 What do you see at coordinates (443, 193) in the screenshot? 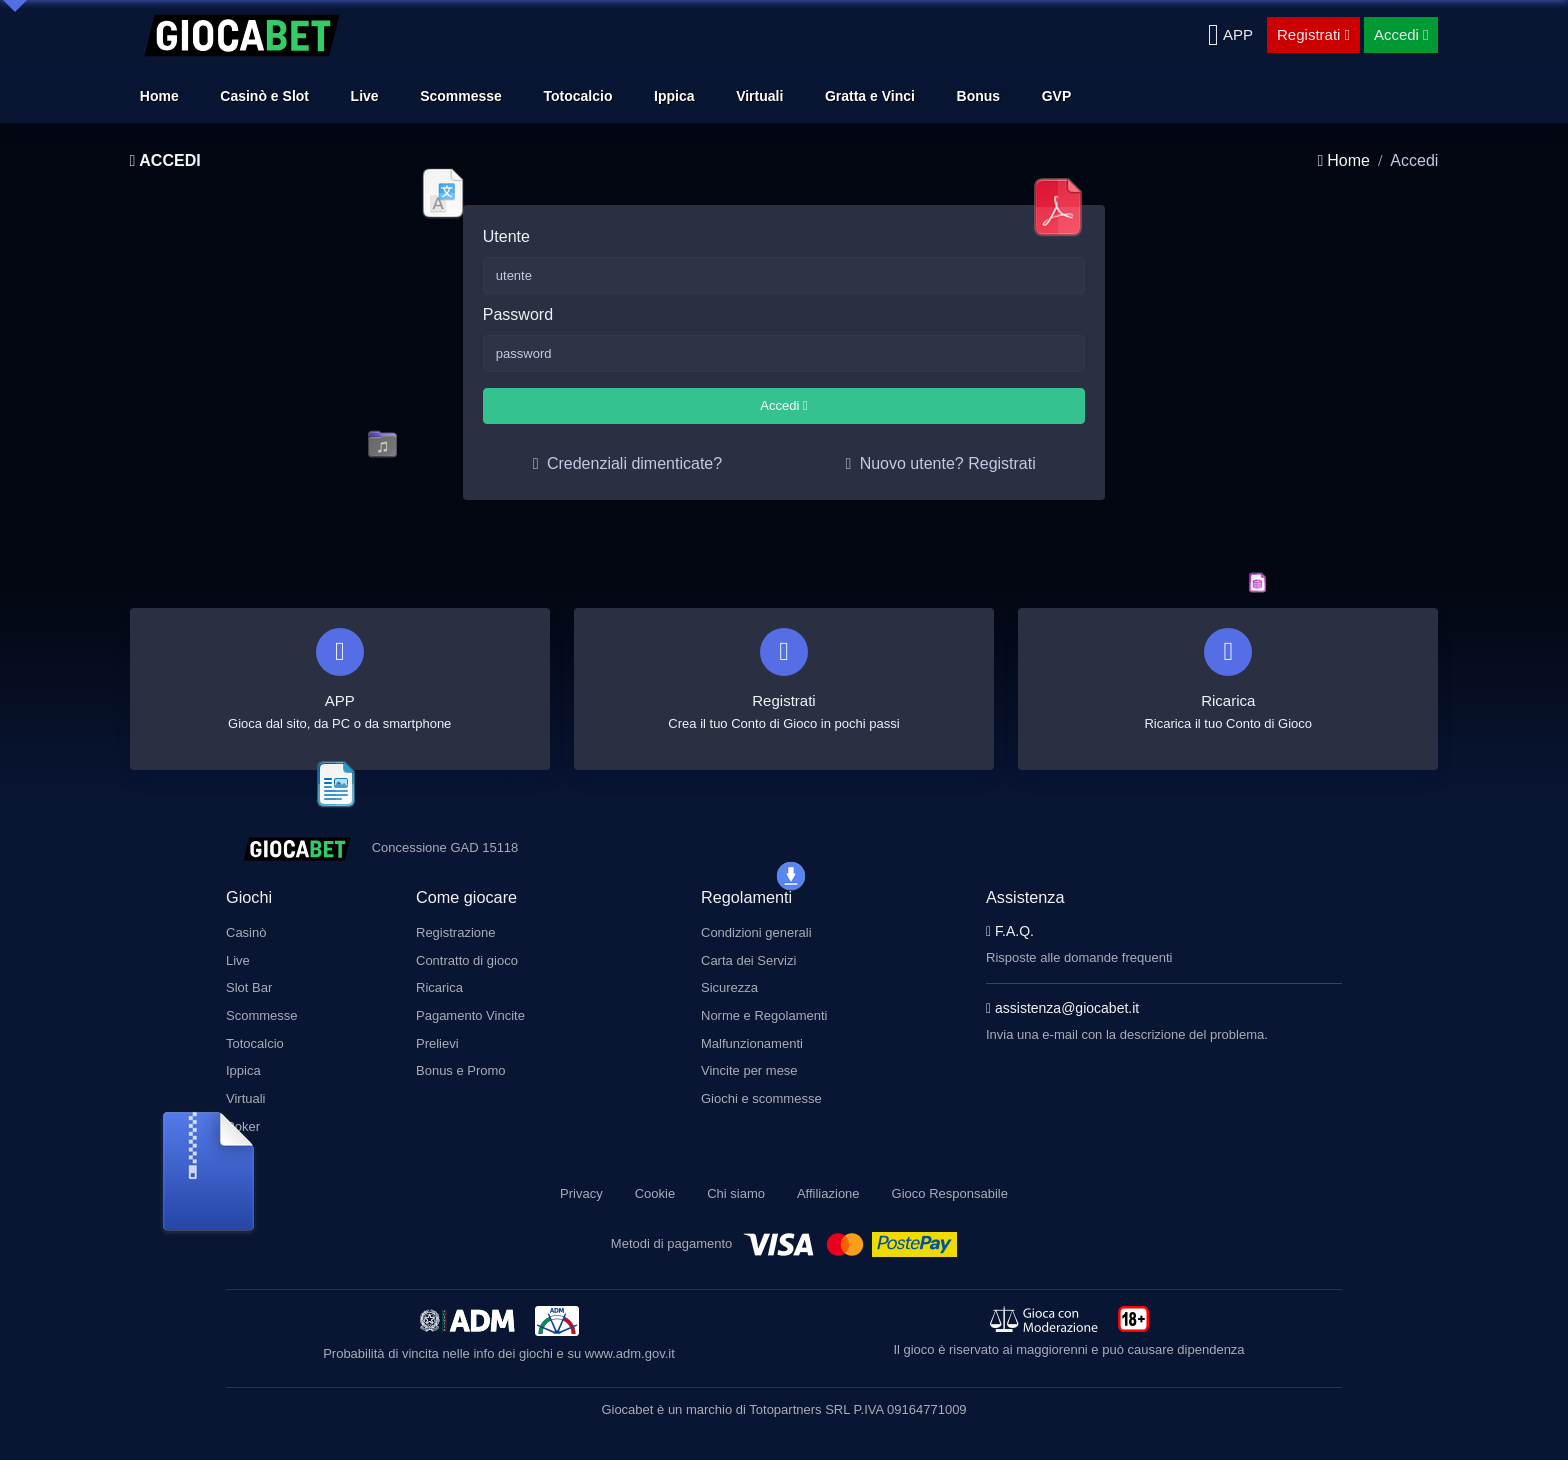
I see `a gettext translation file for software localization` at bounding box center [443, 193].